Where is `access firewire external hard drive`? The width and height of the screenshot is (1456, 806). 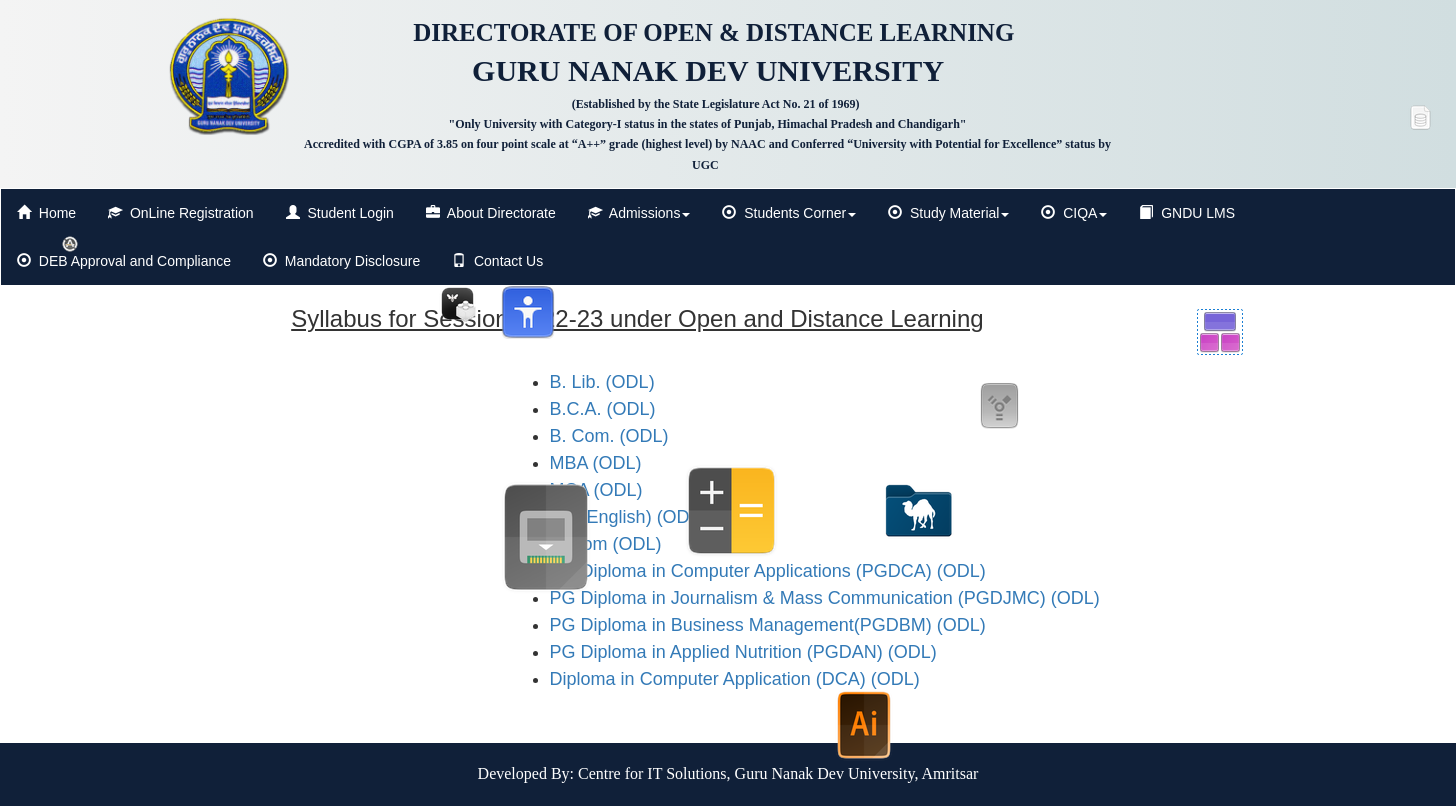
access firewire external hard drive is located at coordinates (999, 405).